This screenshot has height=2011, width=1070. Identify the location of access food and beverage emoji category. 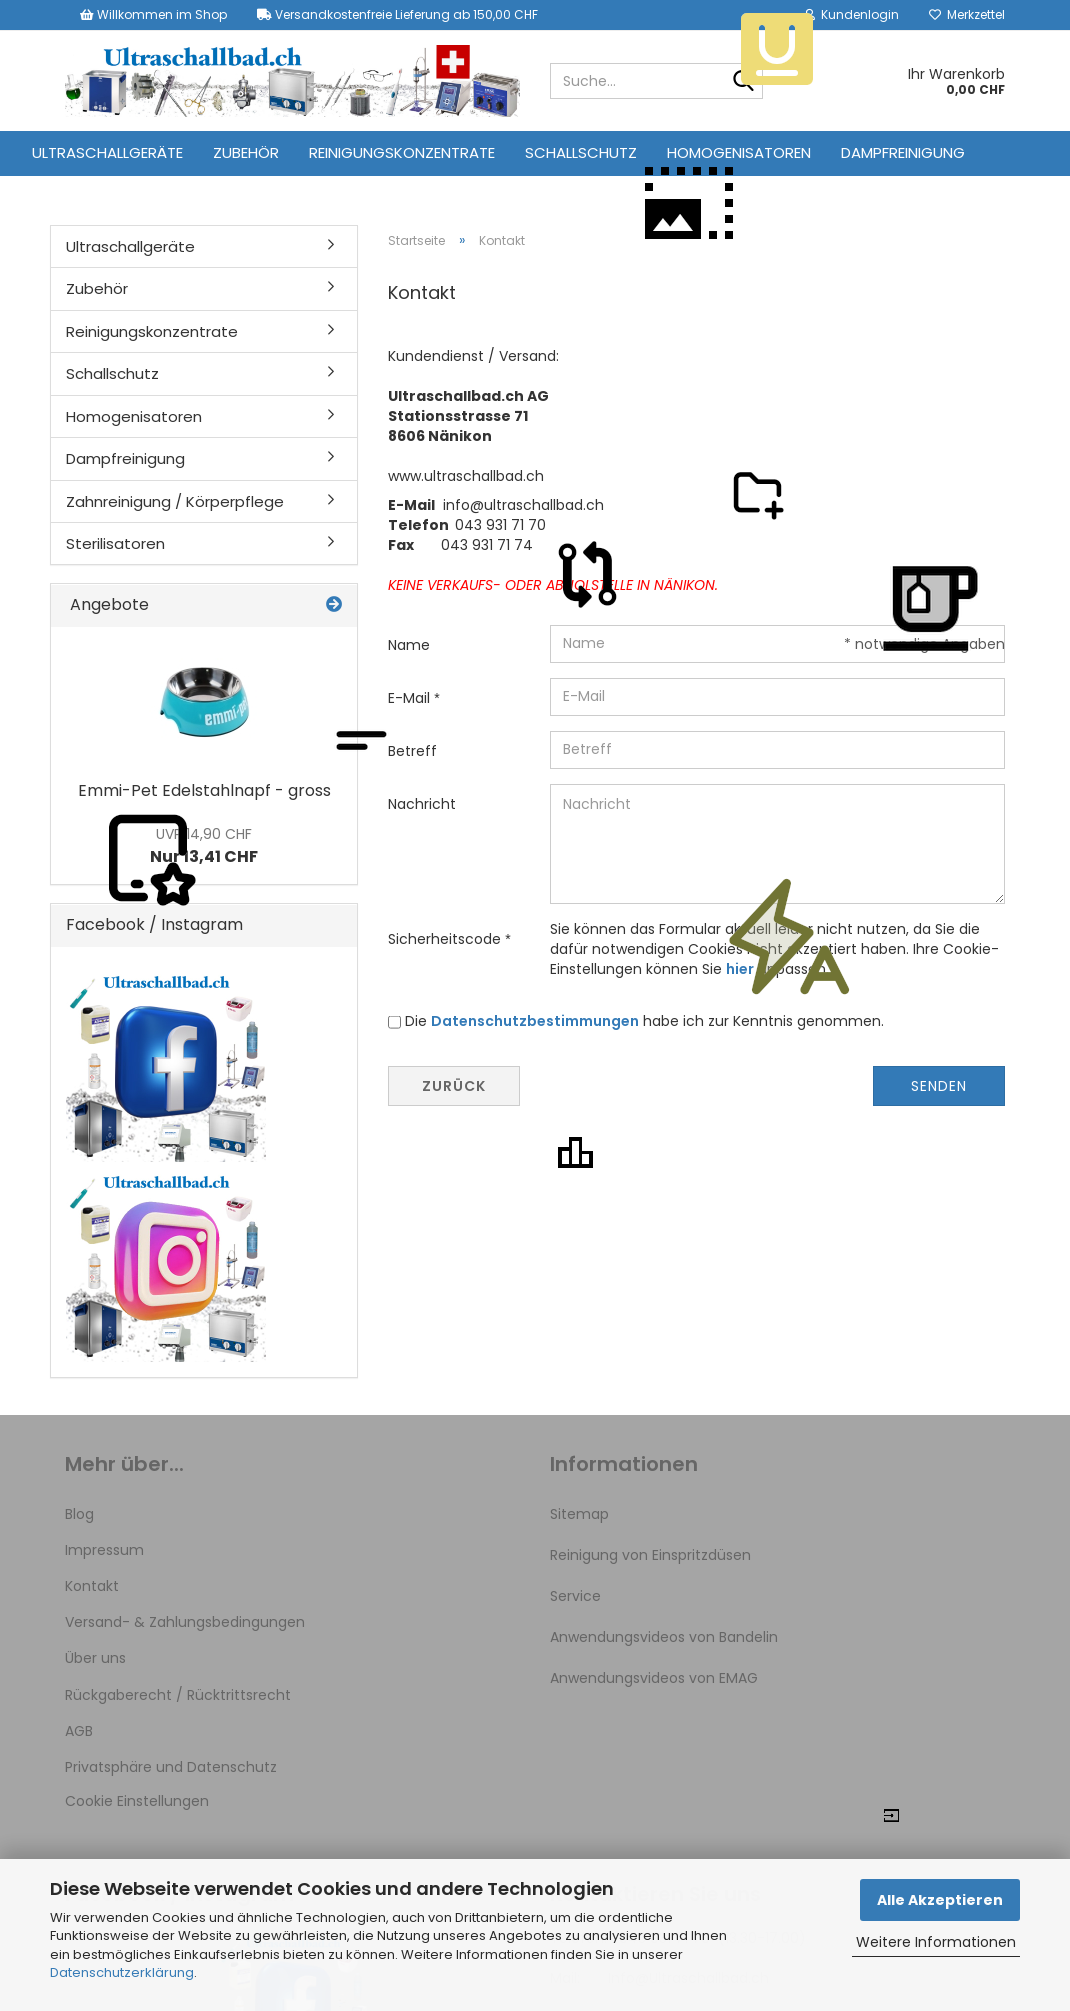
(930, 608).